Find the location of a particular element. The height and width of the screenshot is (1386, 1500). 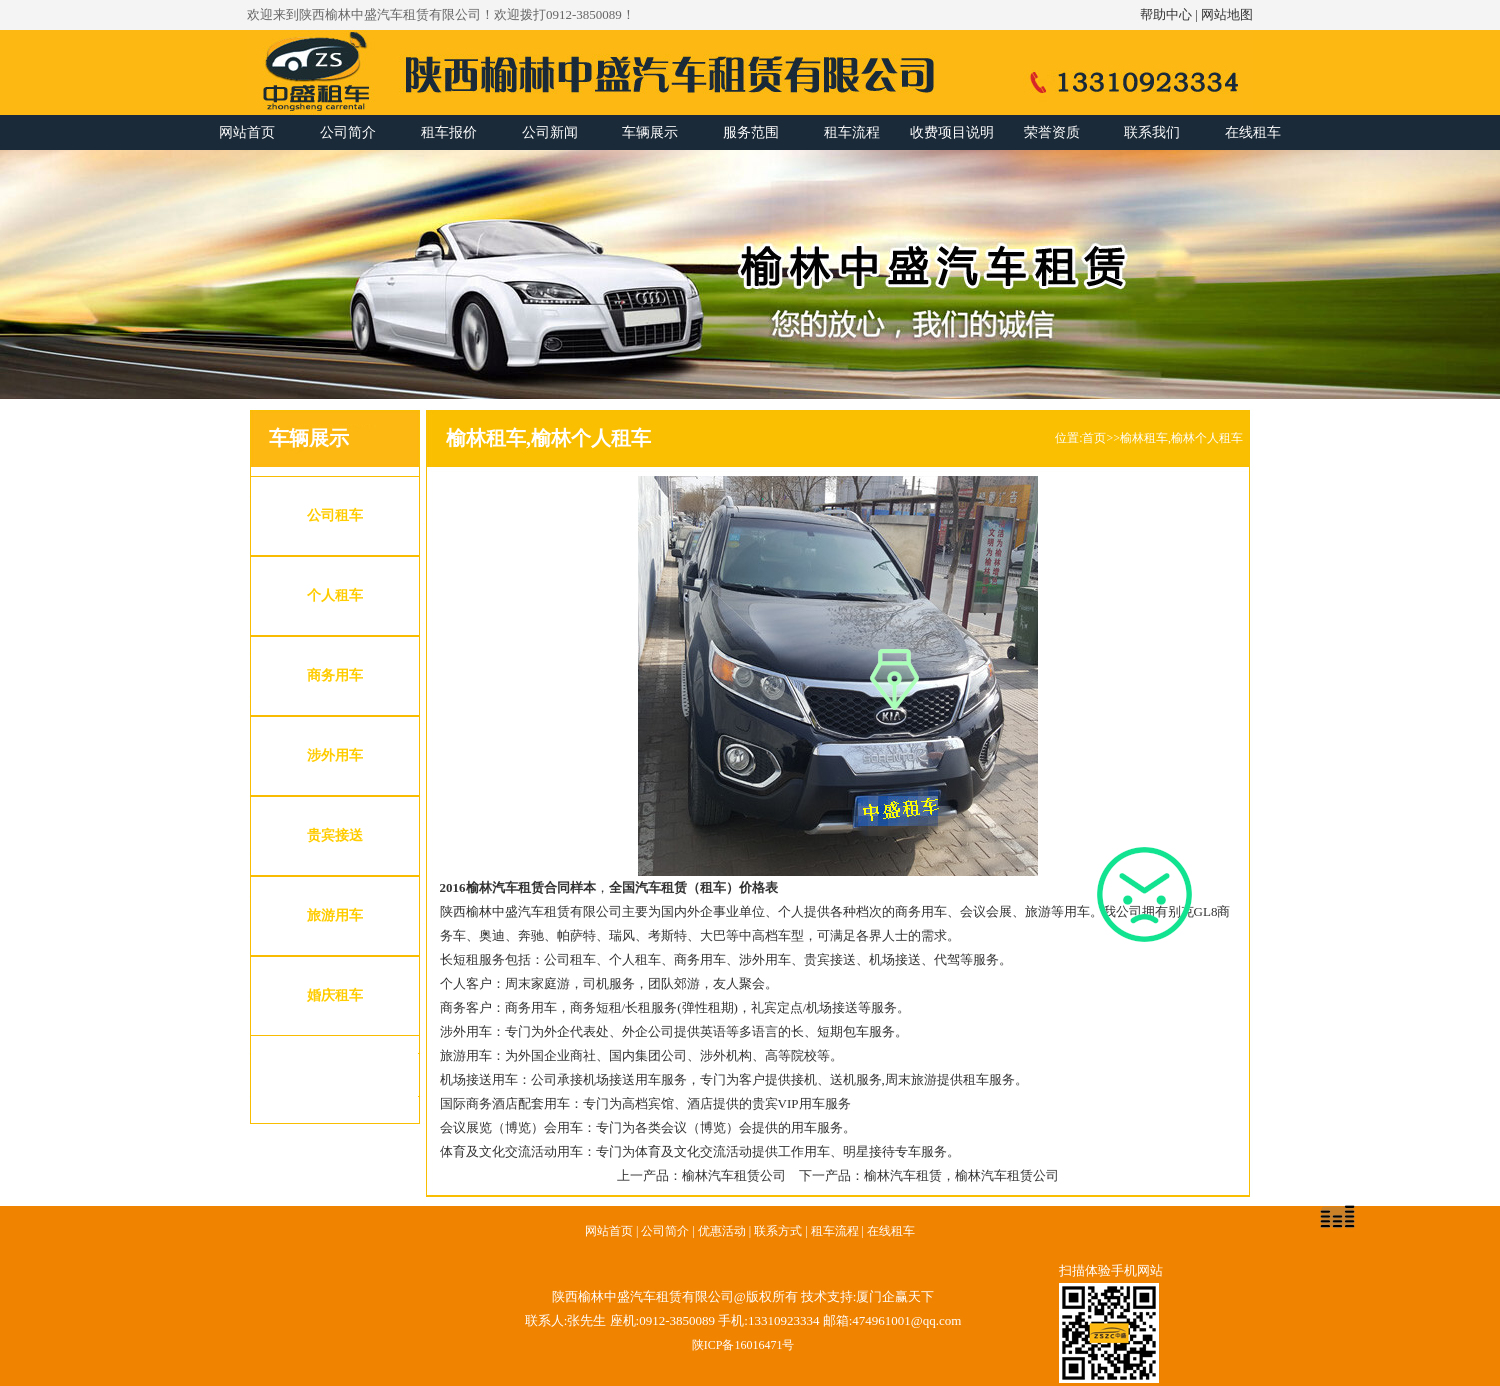

indicate angry reaction or emotion is located at coordinates (1144, 894).